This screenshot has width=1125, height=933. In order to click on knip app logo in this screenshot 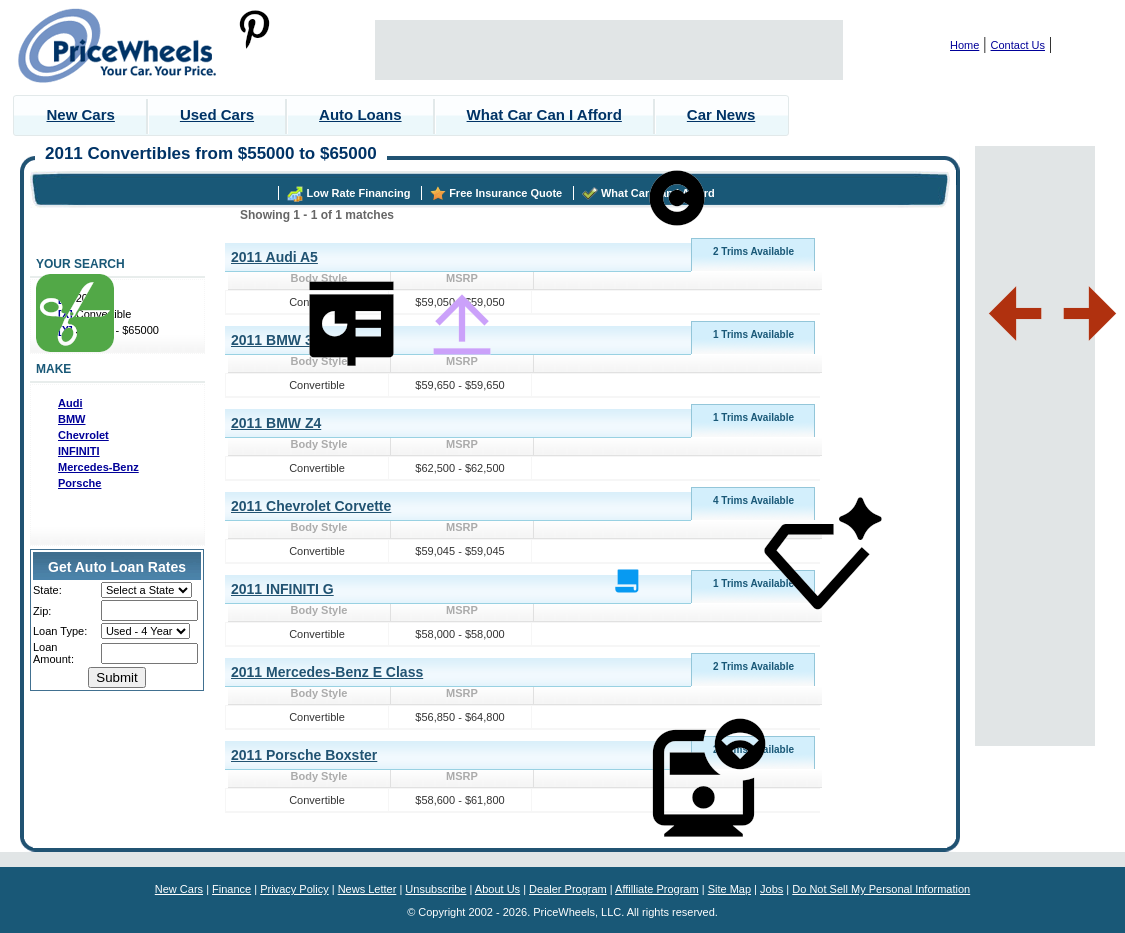, I will do `click(75, 313)`.